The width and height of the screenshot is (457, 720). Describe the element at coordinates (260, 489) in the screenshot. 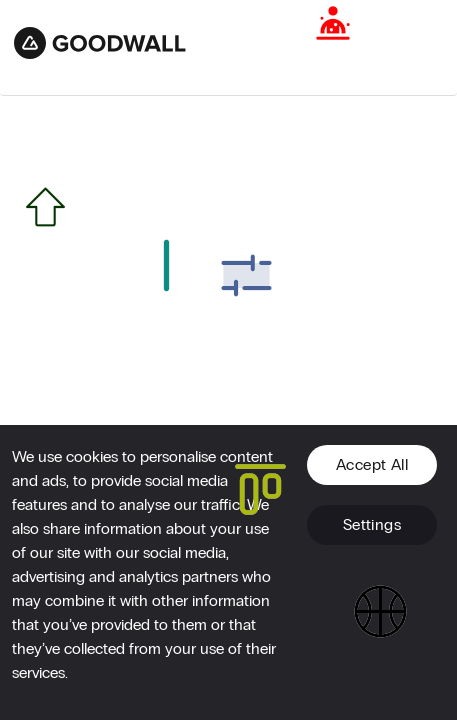

I see `align items to the top edge` at that location.